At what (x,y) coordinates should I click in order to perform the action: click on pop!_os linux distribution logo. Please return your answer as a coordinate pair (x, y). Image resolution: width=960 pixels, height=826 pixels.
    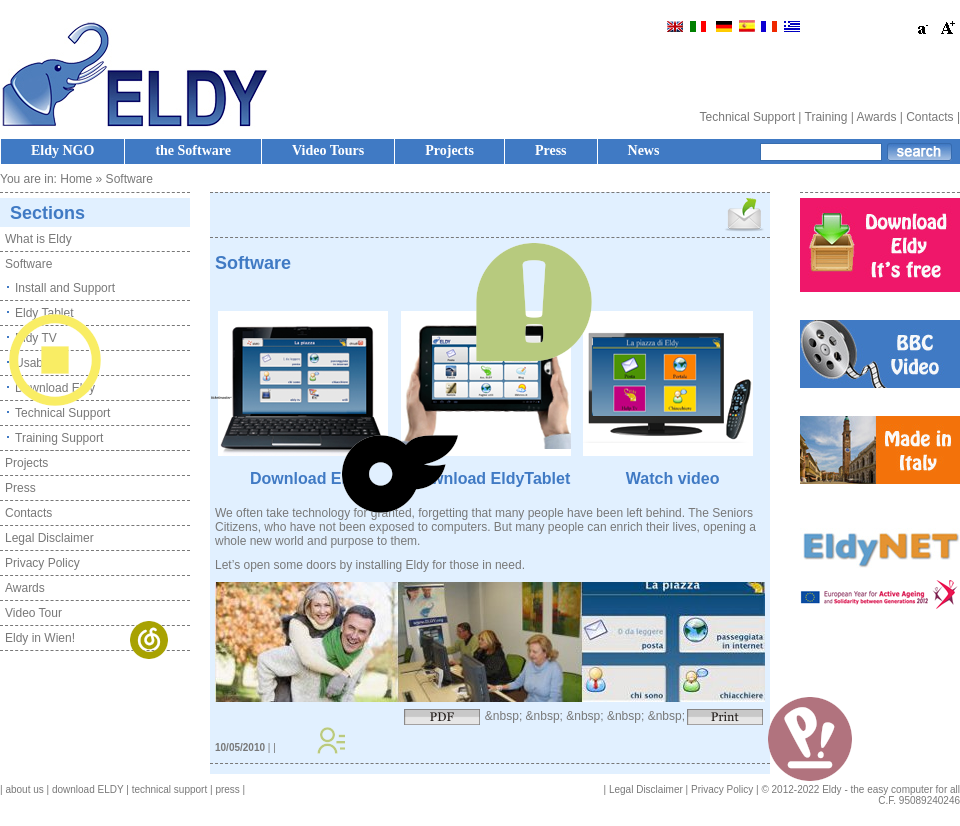
    Looking at the image, I should click on (810, 739).